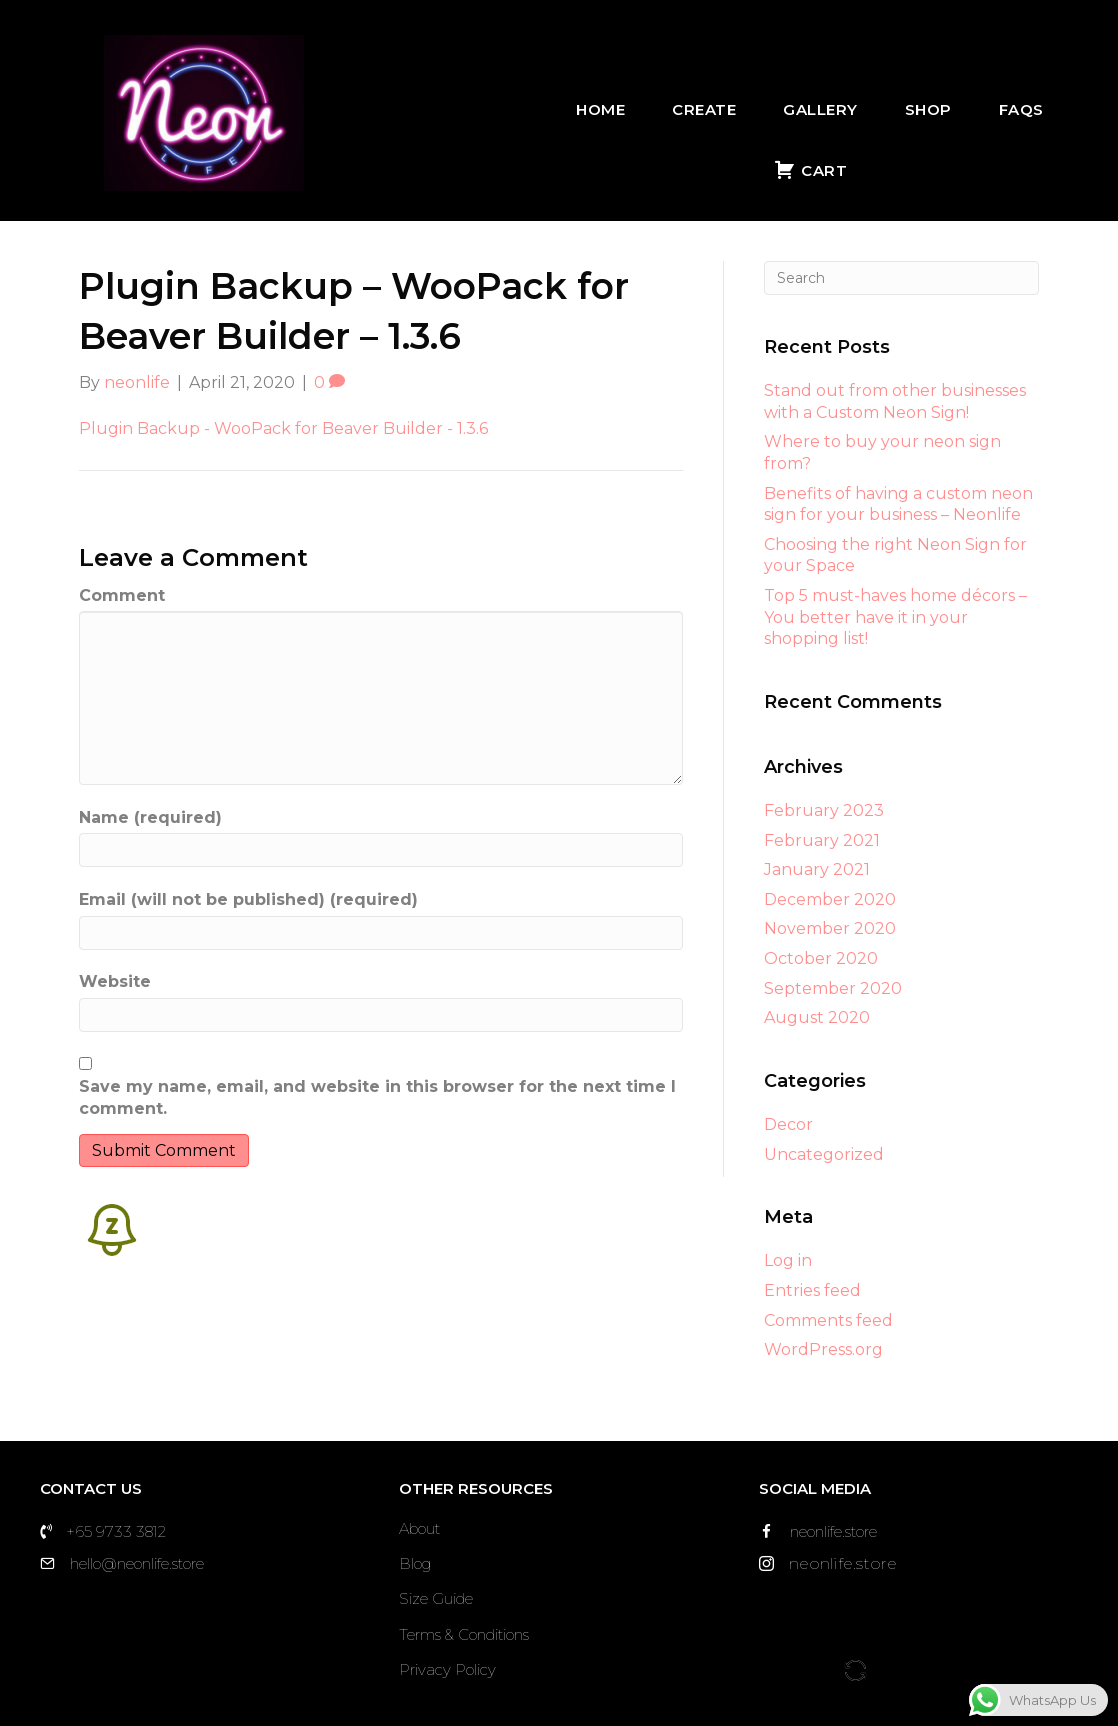  Describe the element at coordinates (112, 1230) in the screenshot. I see `snooze notifications temporarily` at that location.